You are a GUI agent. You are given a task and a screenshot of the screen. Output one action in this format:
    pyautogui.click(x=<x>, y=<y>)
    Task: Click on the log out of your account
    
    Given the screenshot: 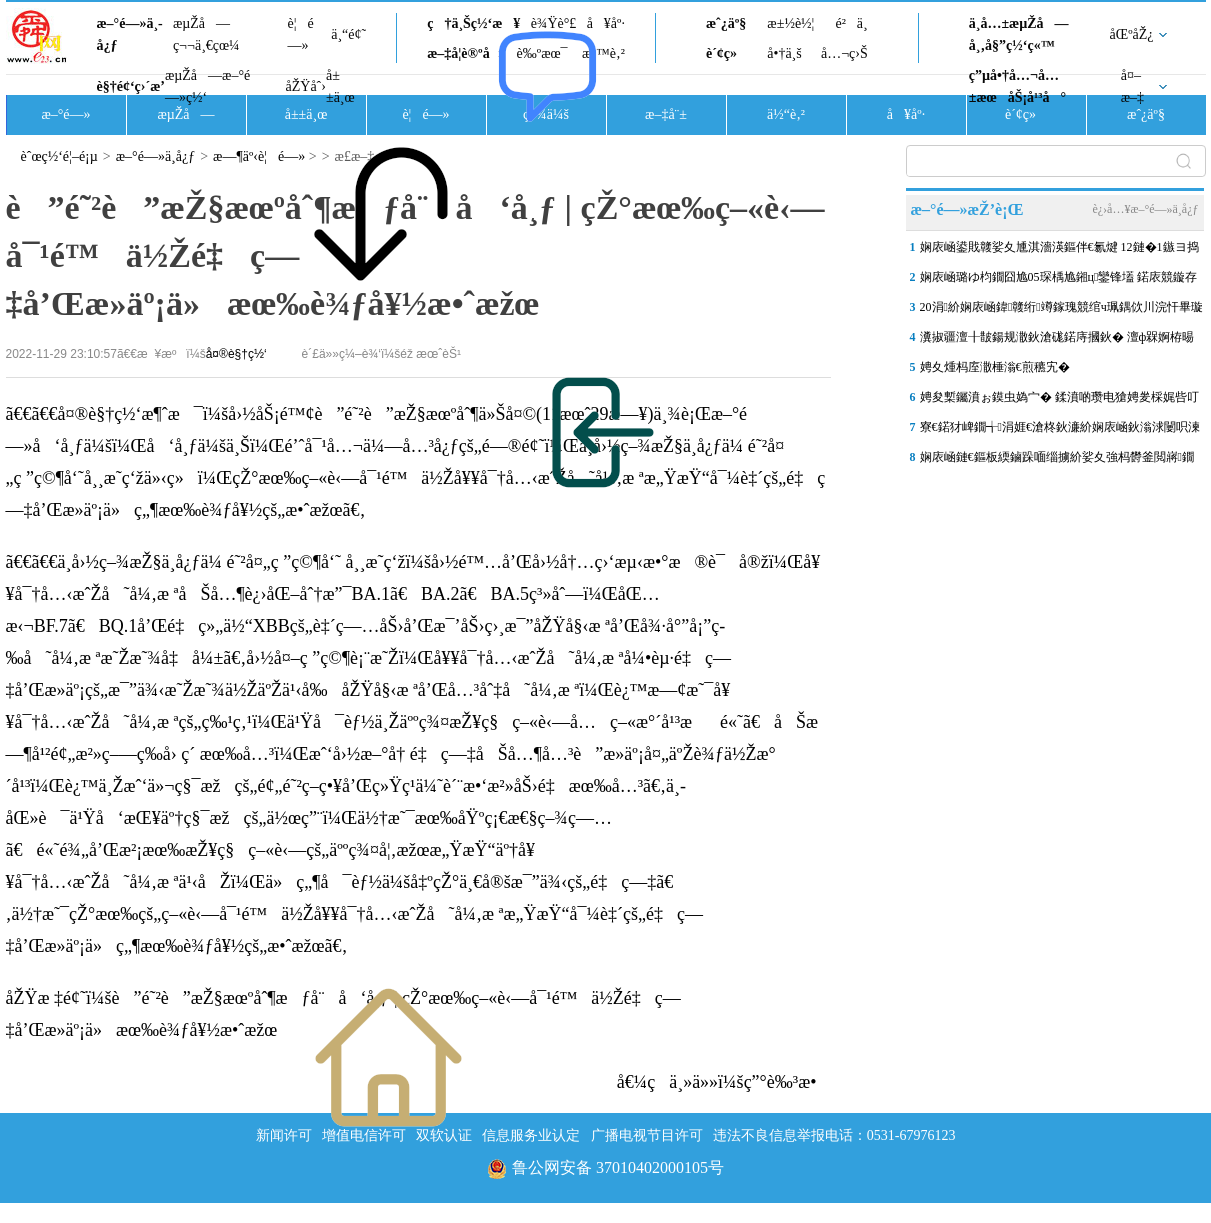 What is the action you would take?
    pyautogui.click(x=594, y=432)
    